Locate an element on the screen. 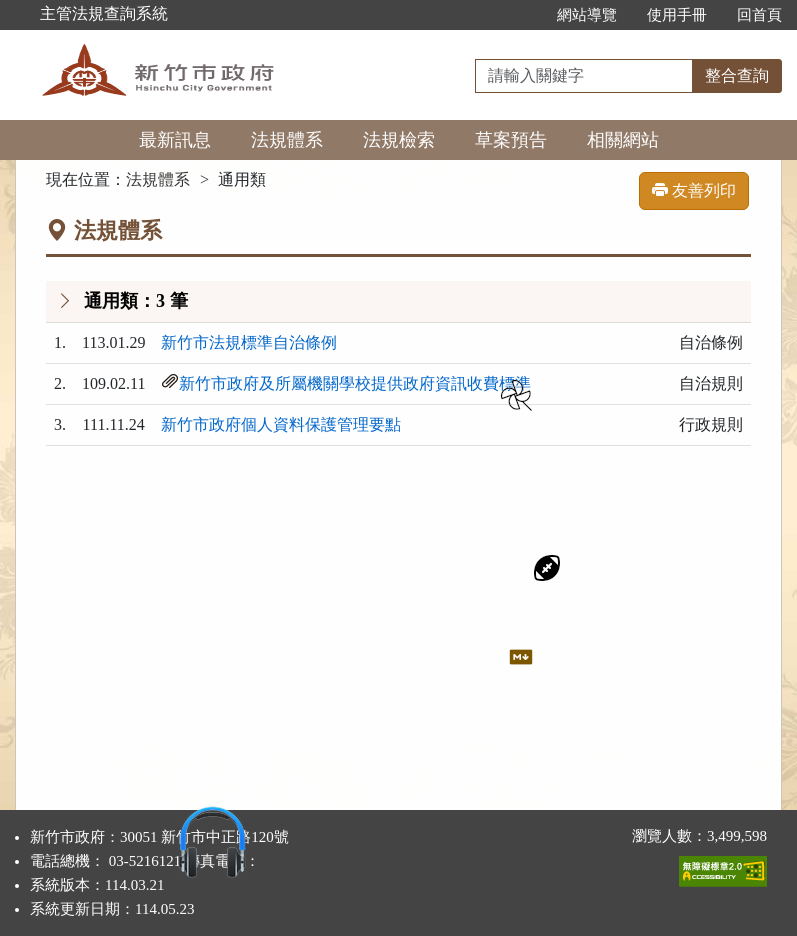  indicates markdown formatting is supported is located at coordinates (521, 657).